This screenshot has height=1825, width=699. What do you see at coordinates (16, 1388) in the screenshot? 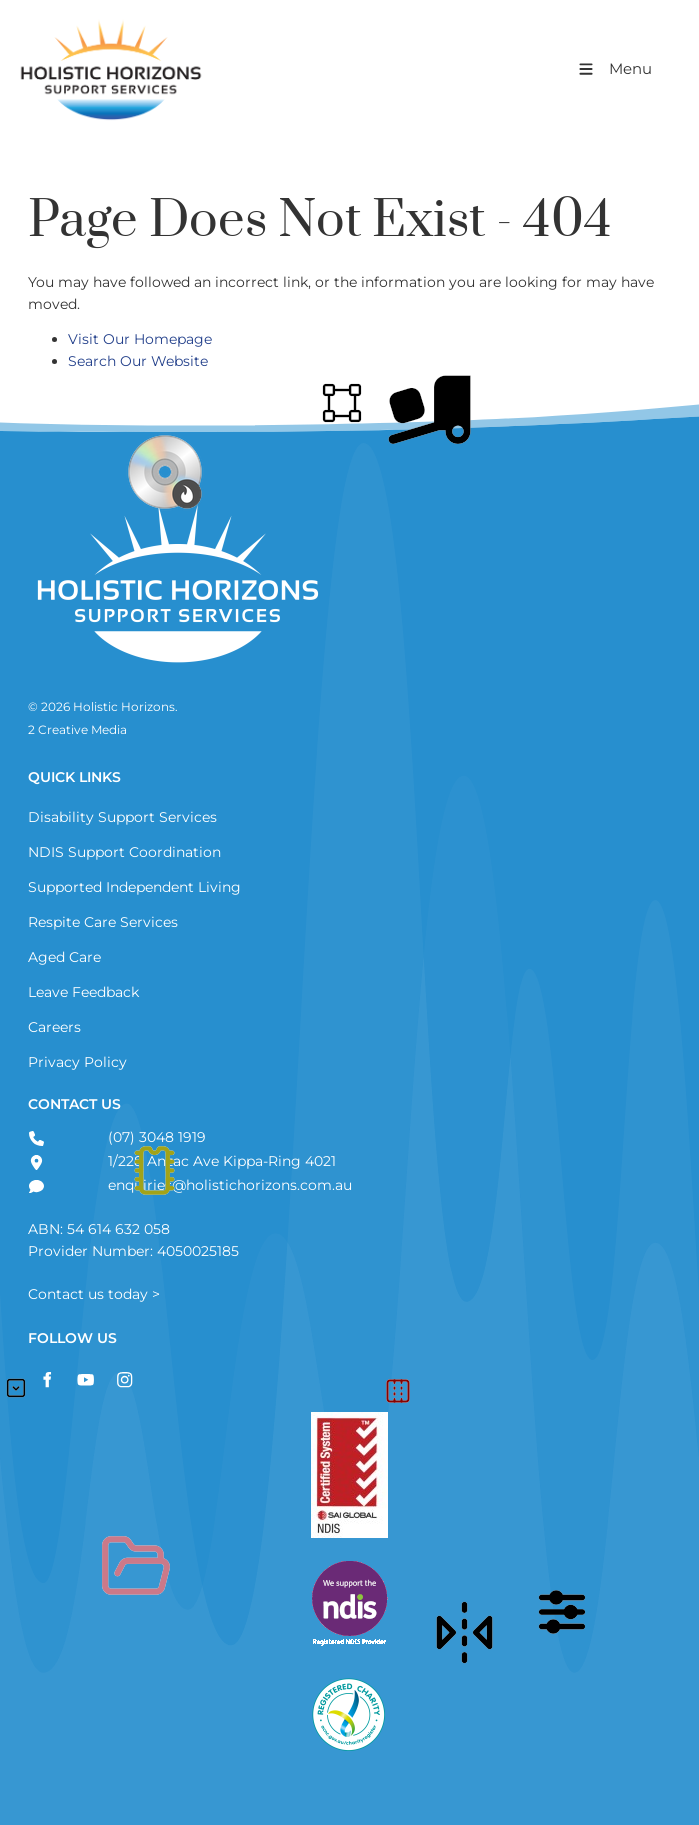
I see `open a dropdown menu` at bounding box center [16, 1388].